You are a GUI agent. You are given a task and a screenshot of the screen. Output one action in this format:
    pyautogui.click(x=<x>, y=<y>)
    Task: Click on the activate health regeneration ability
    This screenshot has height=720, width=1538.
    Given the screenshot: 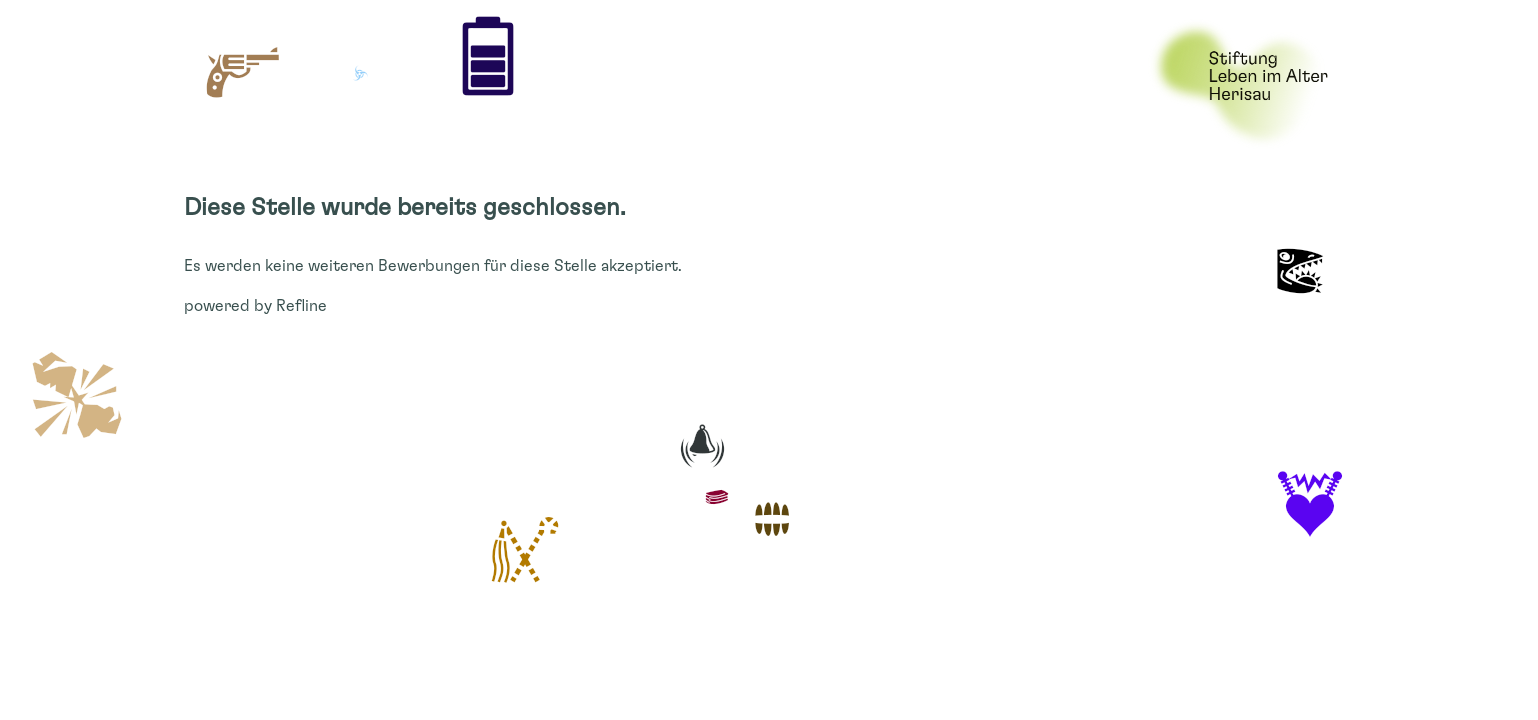 What is the action you would take?
    pyautogui.click(x=360, y=73)
    